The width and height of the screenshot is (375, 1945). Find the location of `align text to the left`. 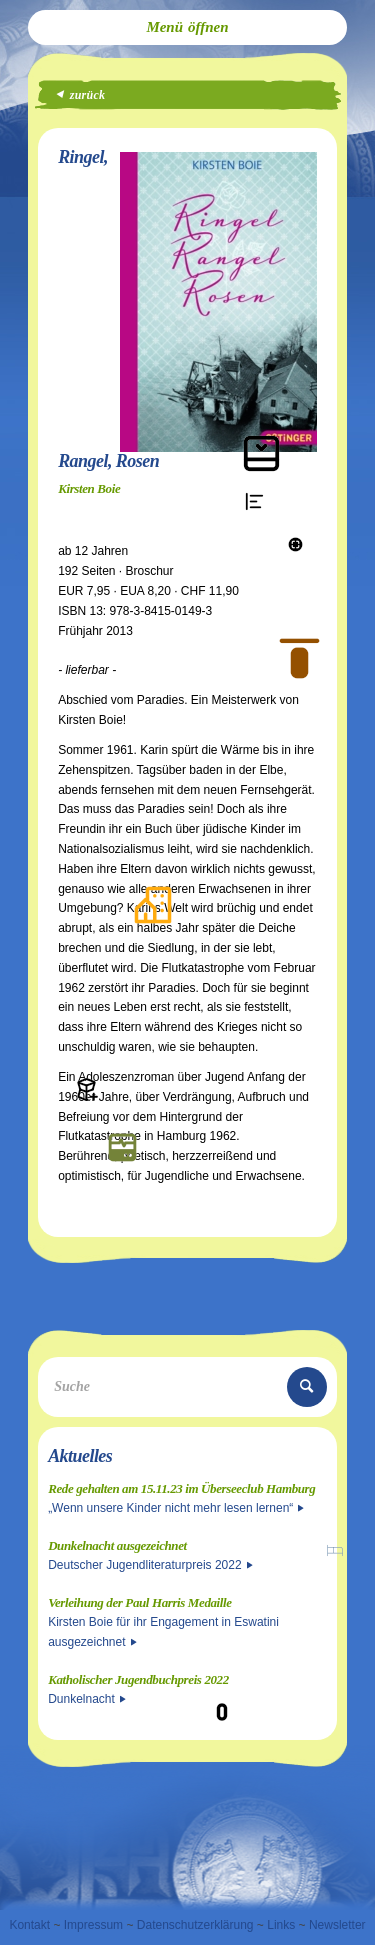

align text to the left is located at coordinates (254, 501).